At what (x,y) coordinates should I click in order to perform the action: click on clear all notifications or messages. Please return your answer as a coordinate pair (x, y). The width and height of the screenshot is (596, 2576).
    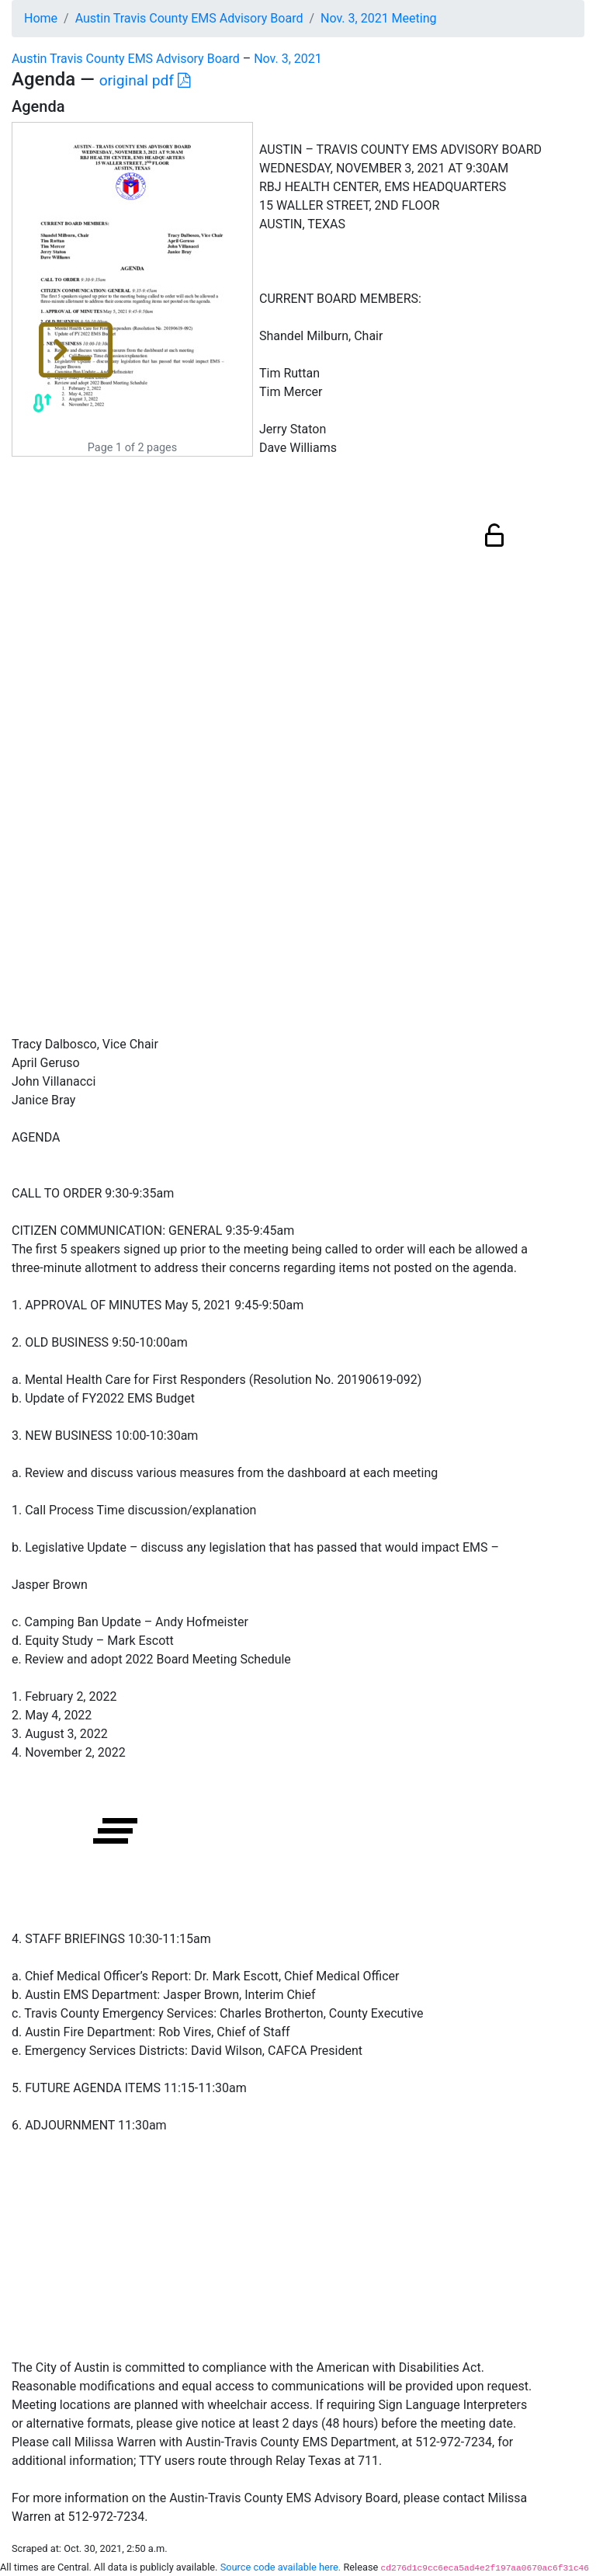
    Looking at the image, I should click on (115, 1830).